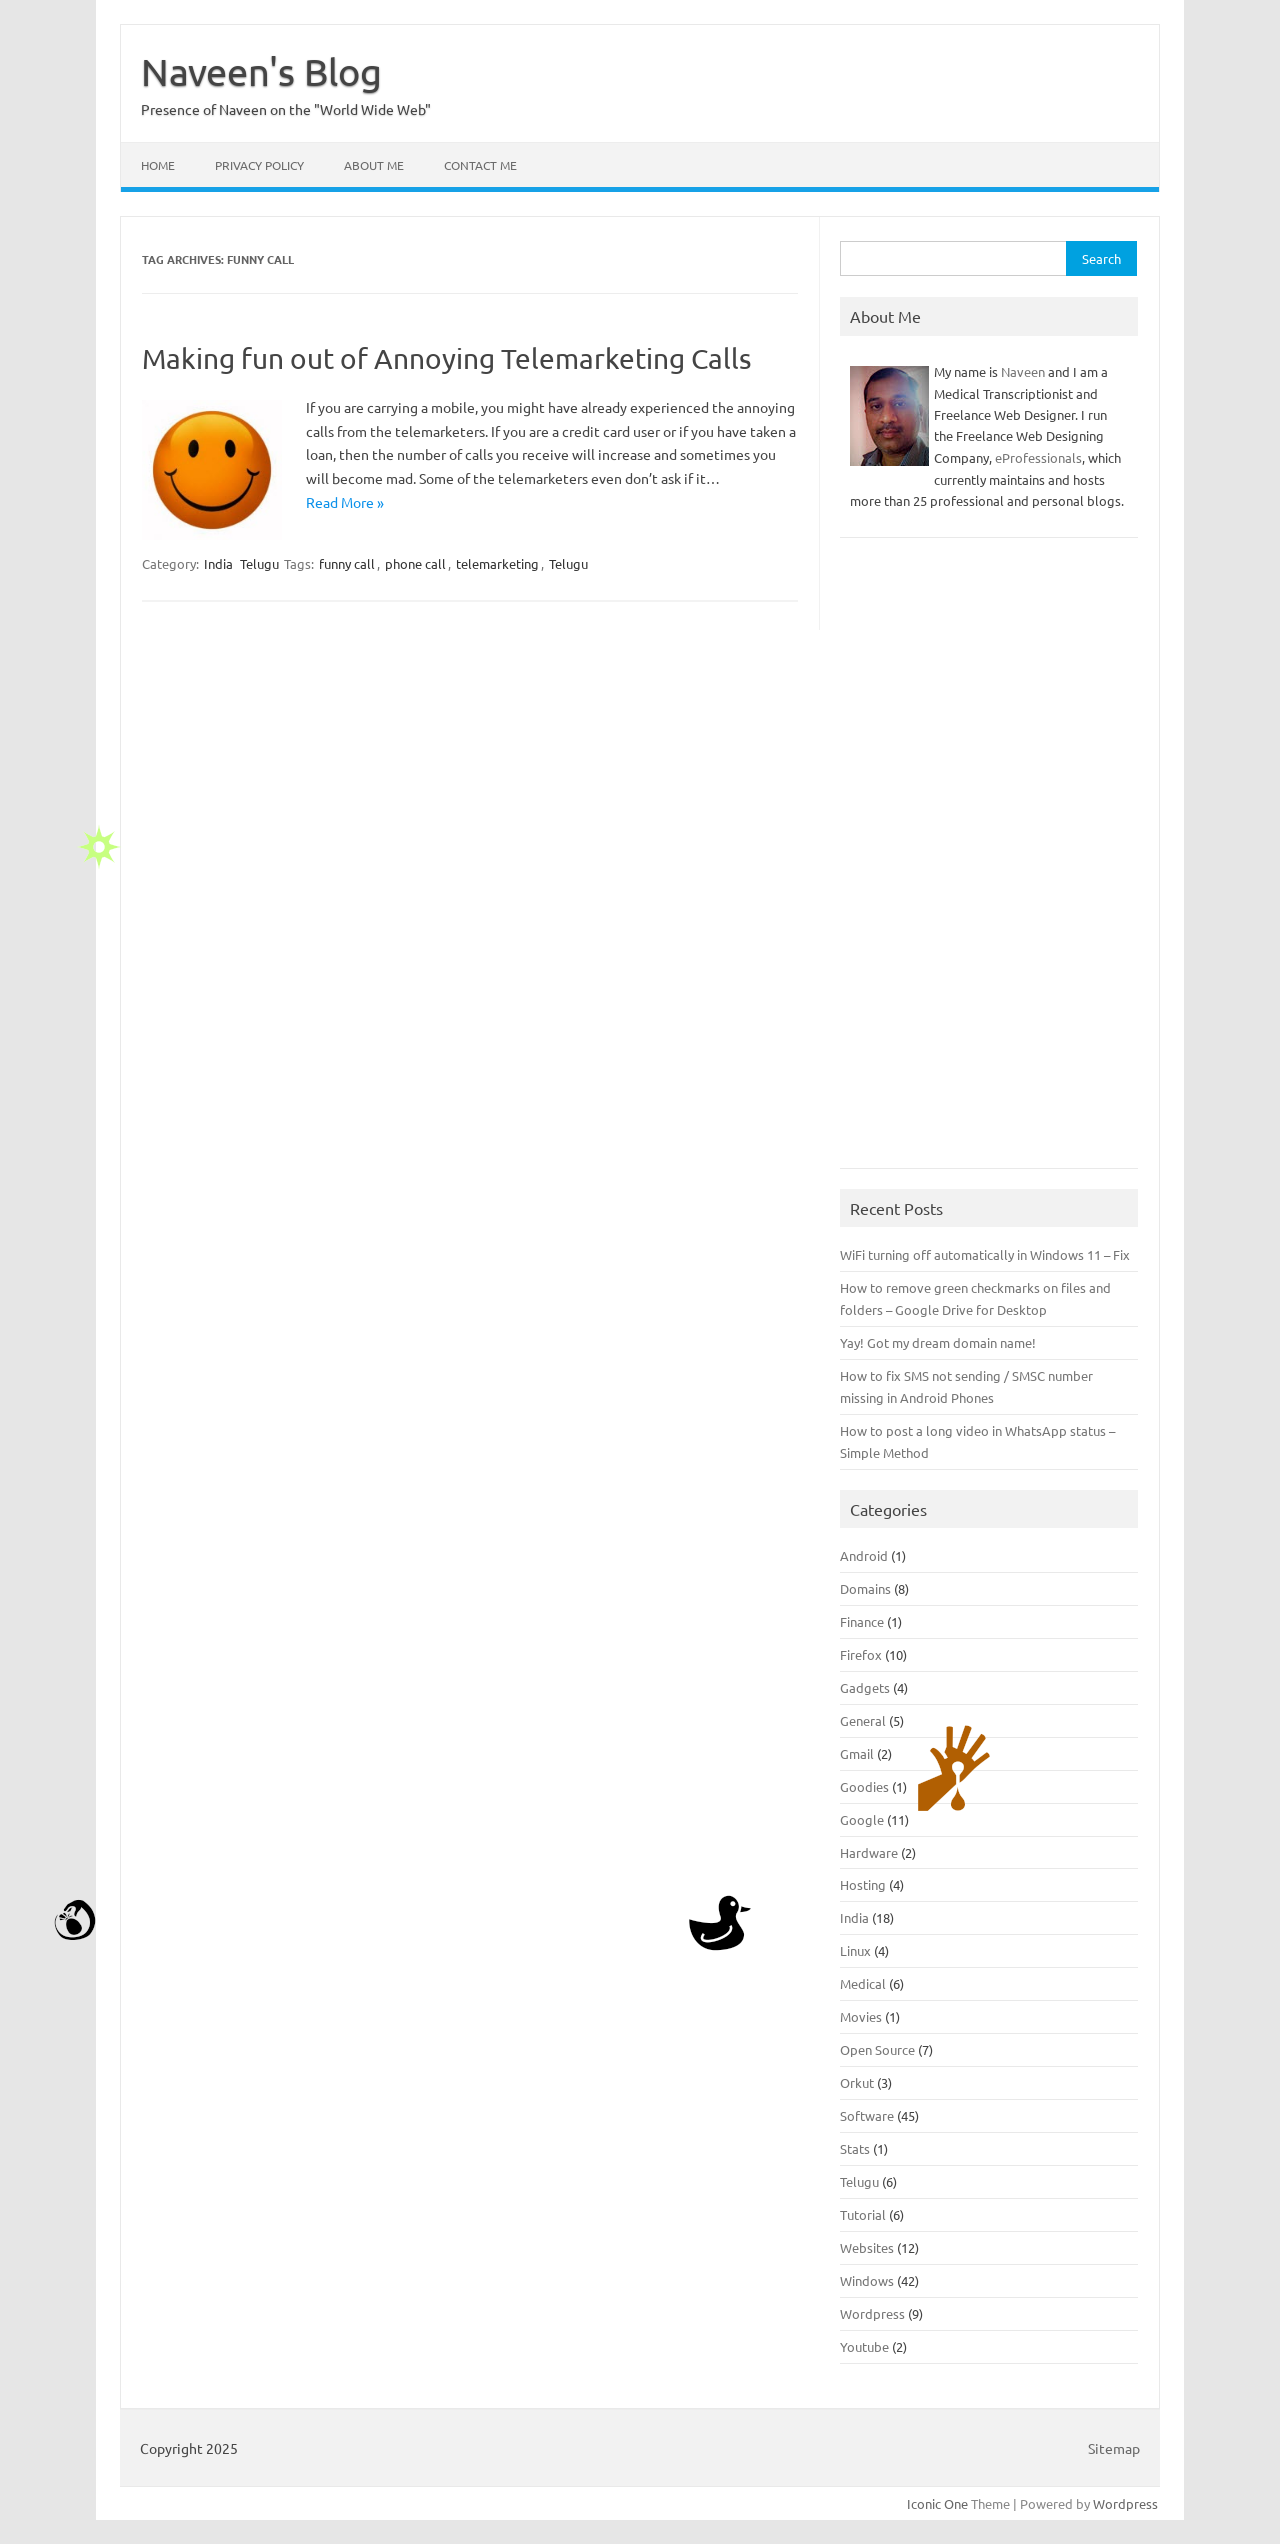 This screenshot has width=1280, height=2544. Describe the element at coordinates (720, 1923) in the screenshot. I see `access bath time or kids' mode features` at that location.